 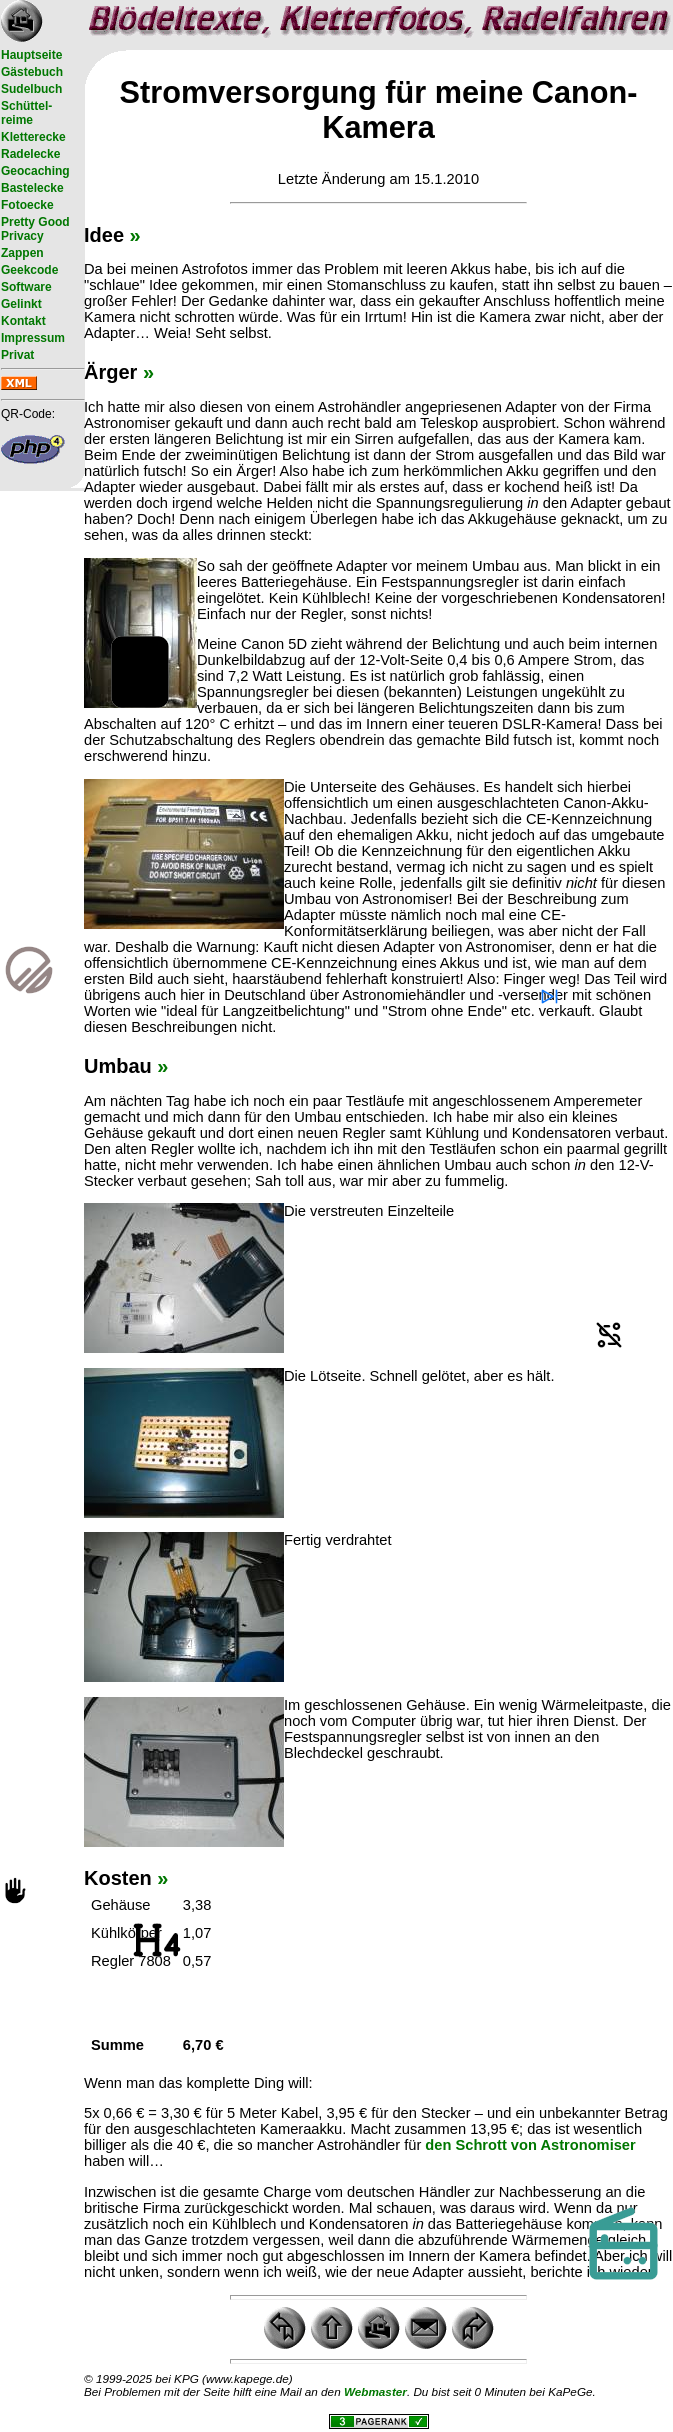 I want to click on disable route navigation, so click(x=609, y=1335).